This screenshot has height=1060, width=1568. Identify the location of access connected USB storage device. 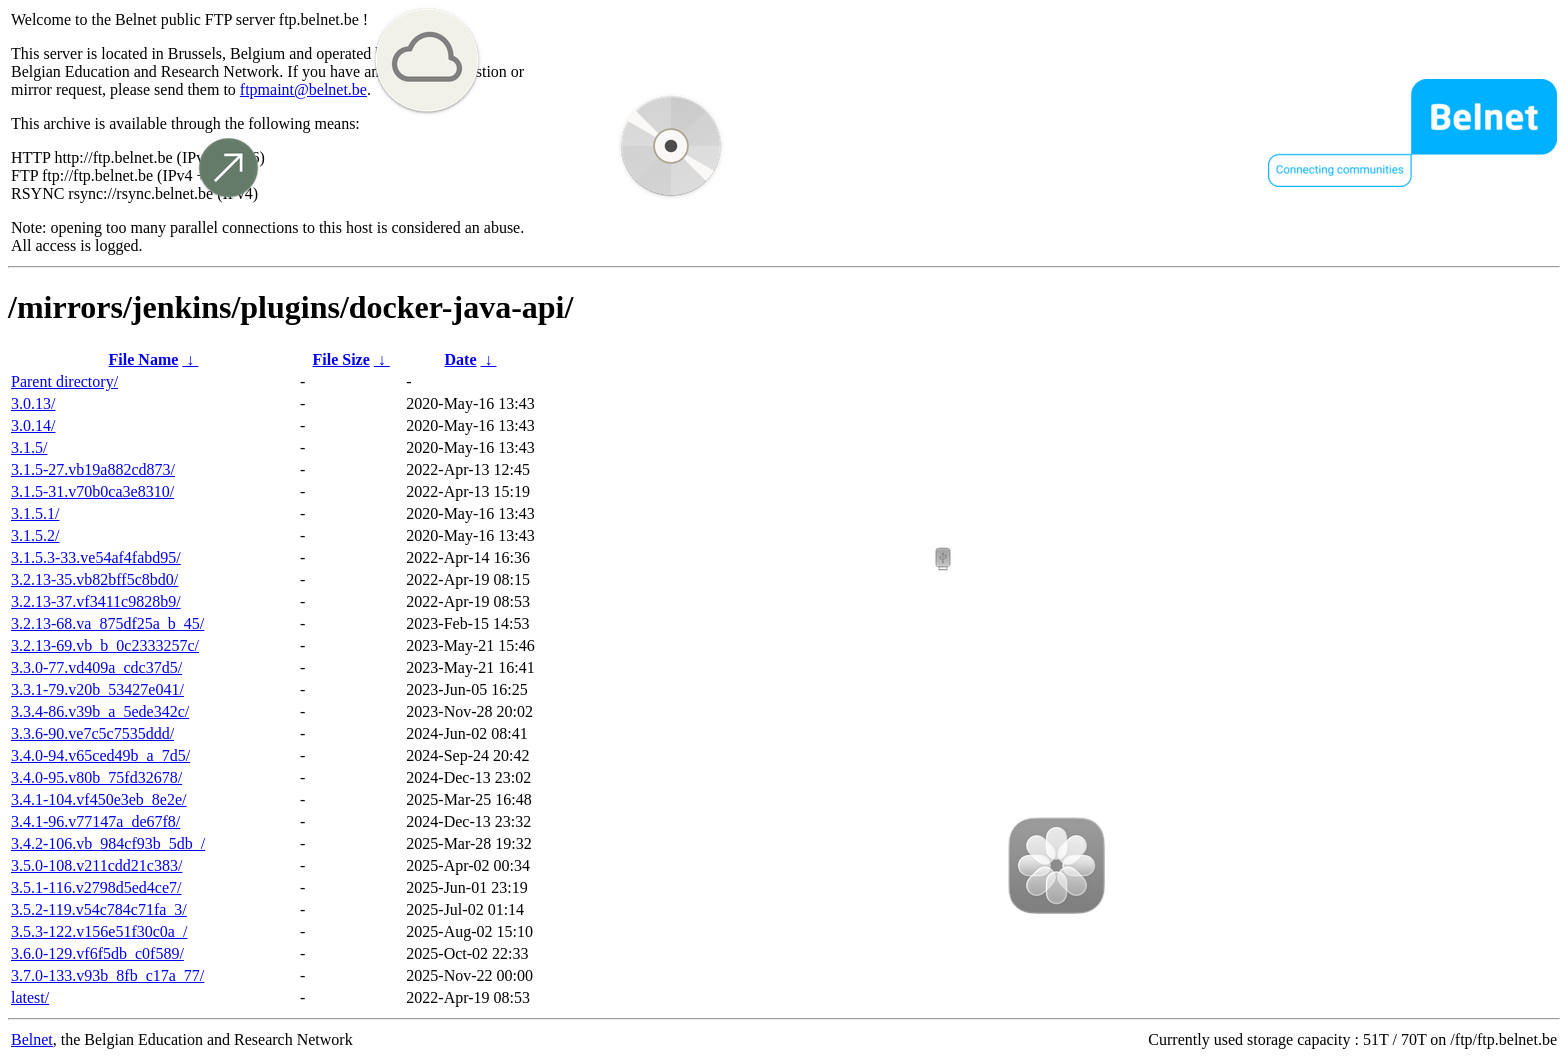
(943, 559).